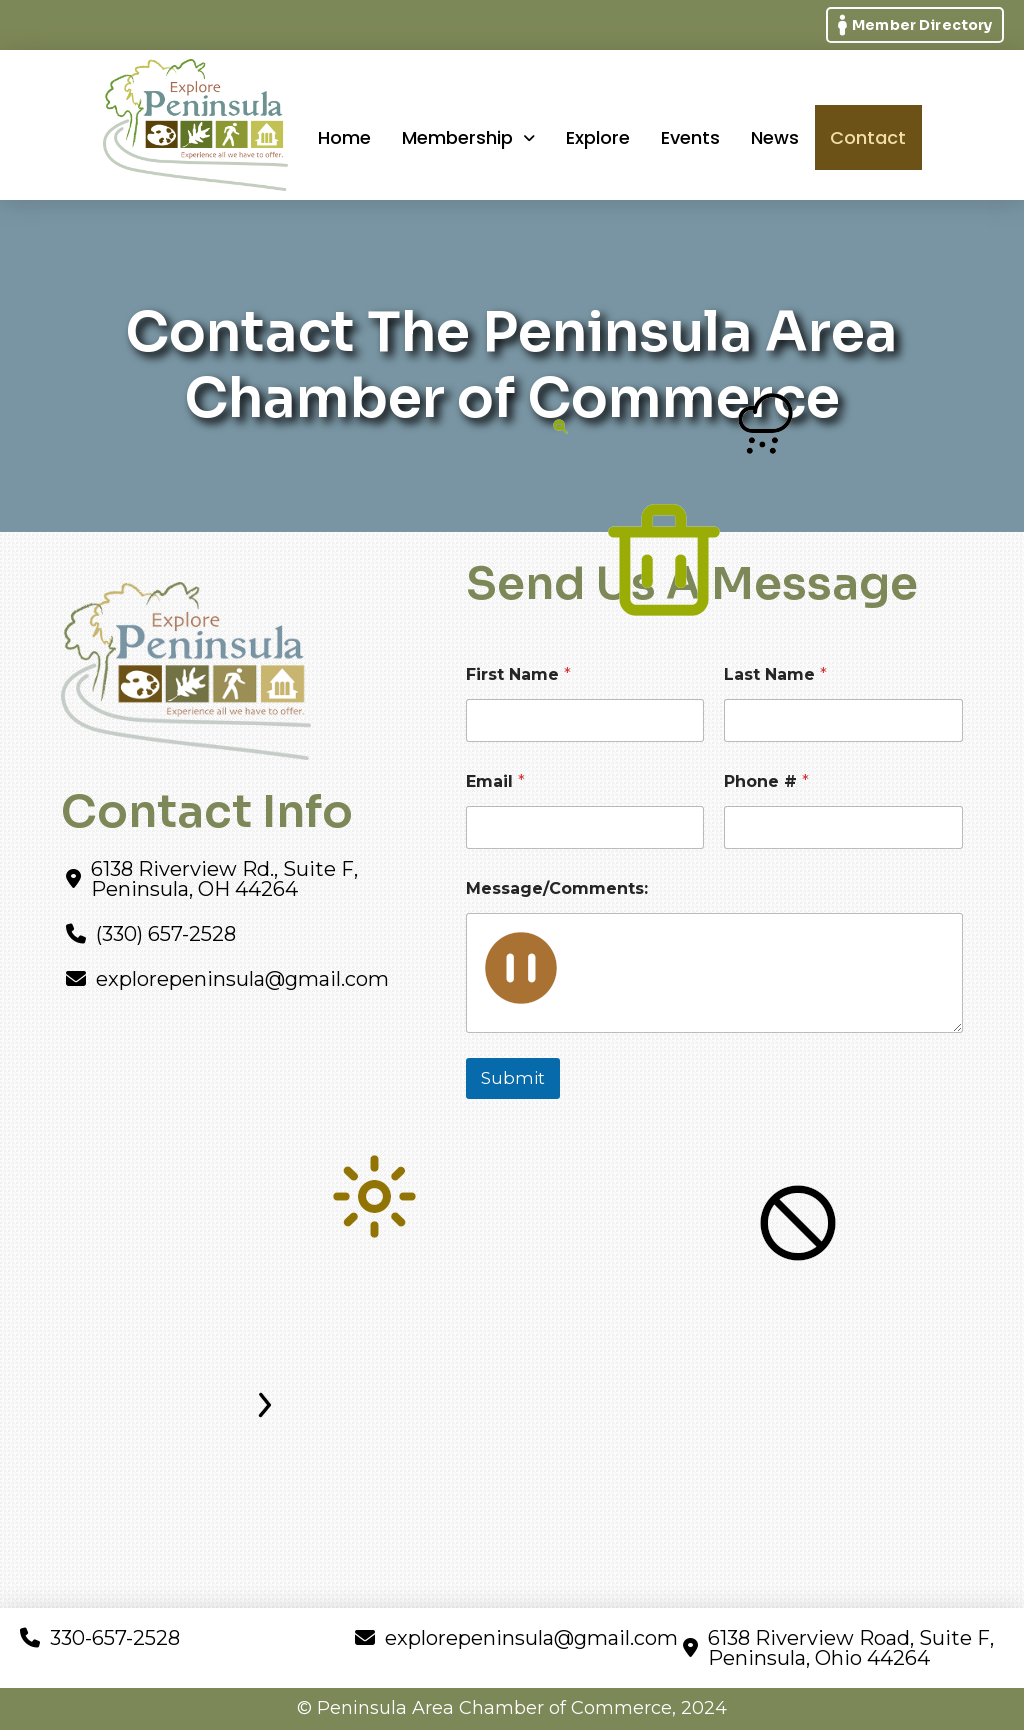 This screenshot has width=1024, height=1730. Describe the element at coordinates (264, 1405) in the screenshot. I see `navigate to the next item or screen` at that location.